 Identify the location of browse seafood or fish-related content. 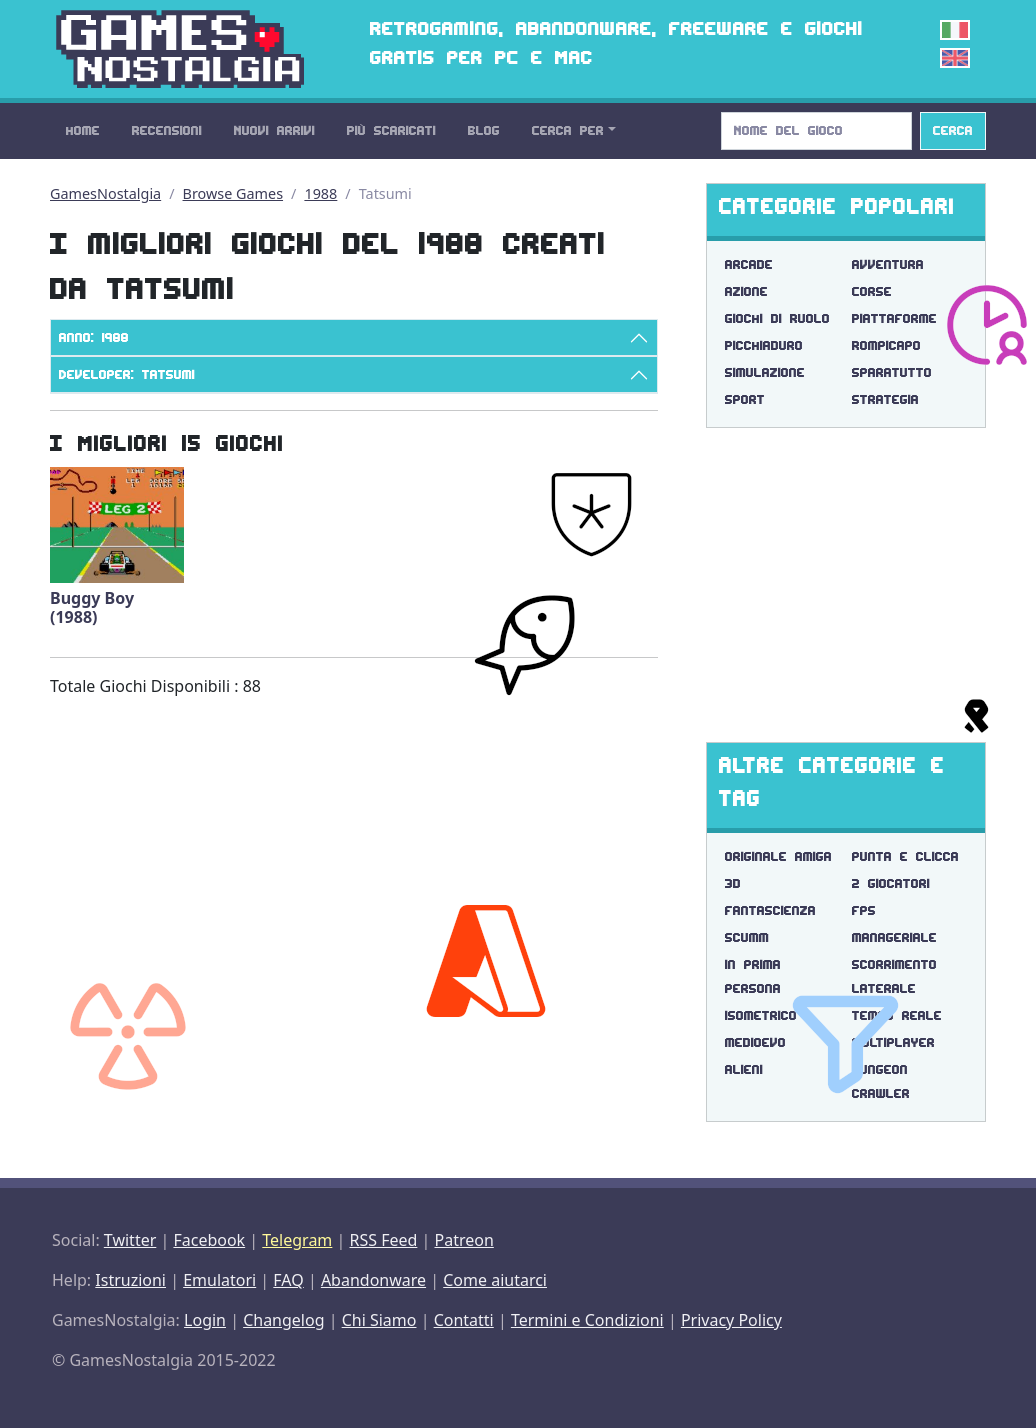
(530, 640).